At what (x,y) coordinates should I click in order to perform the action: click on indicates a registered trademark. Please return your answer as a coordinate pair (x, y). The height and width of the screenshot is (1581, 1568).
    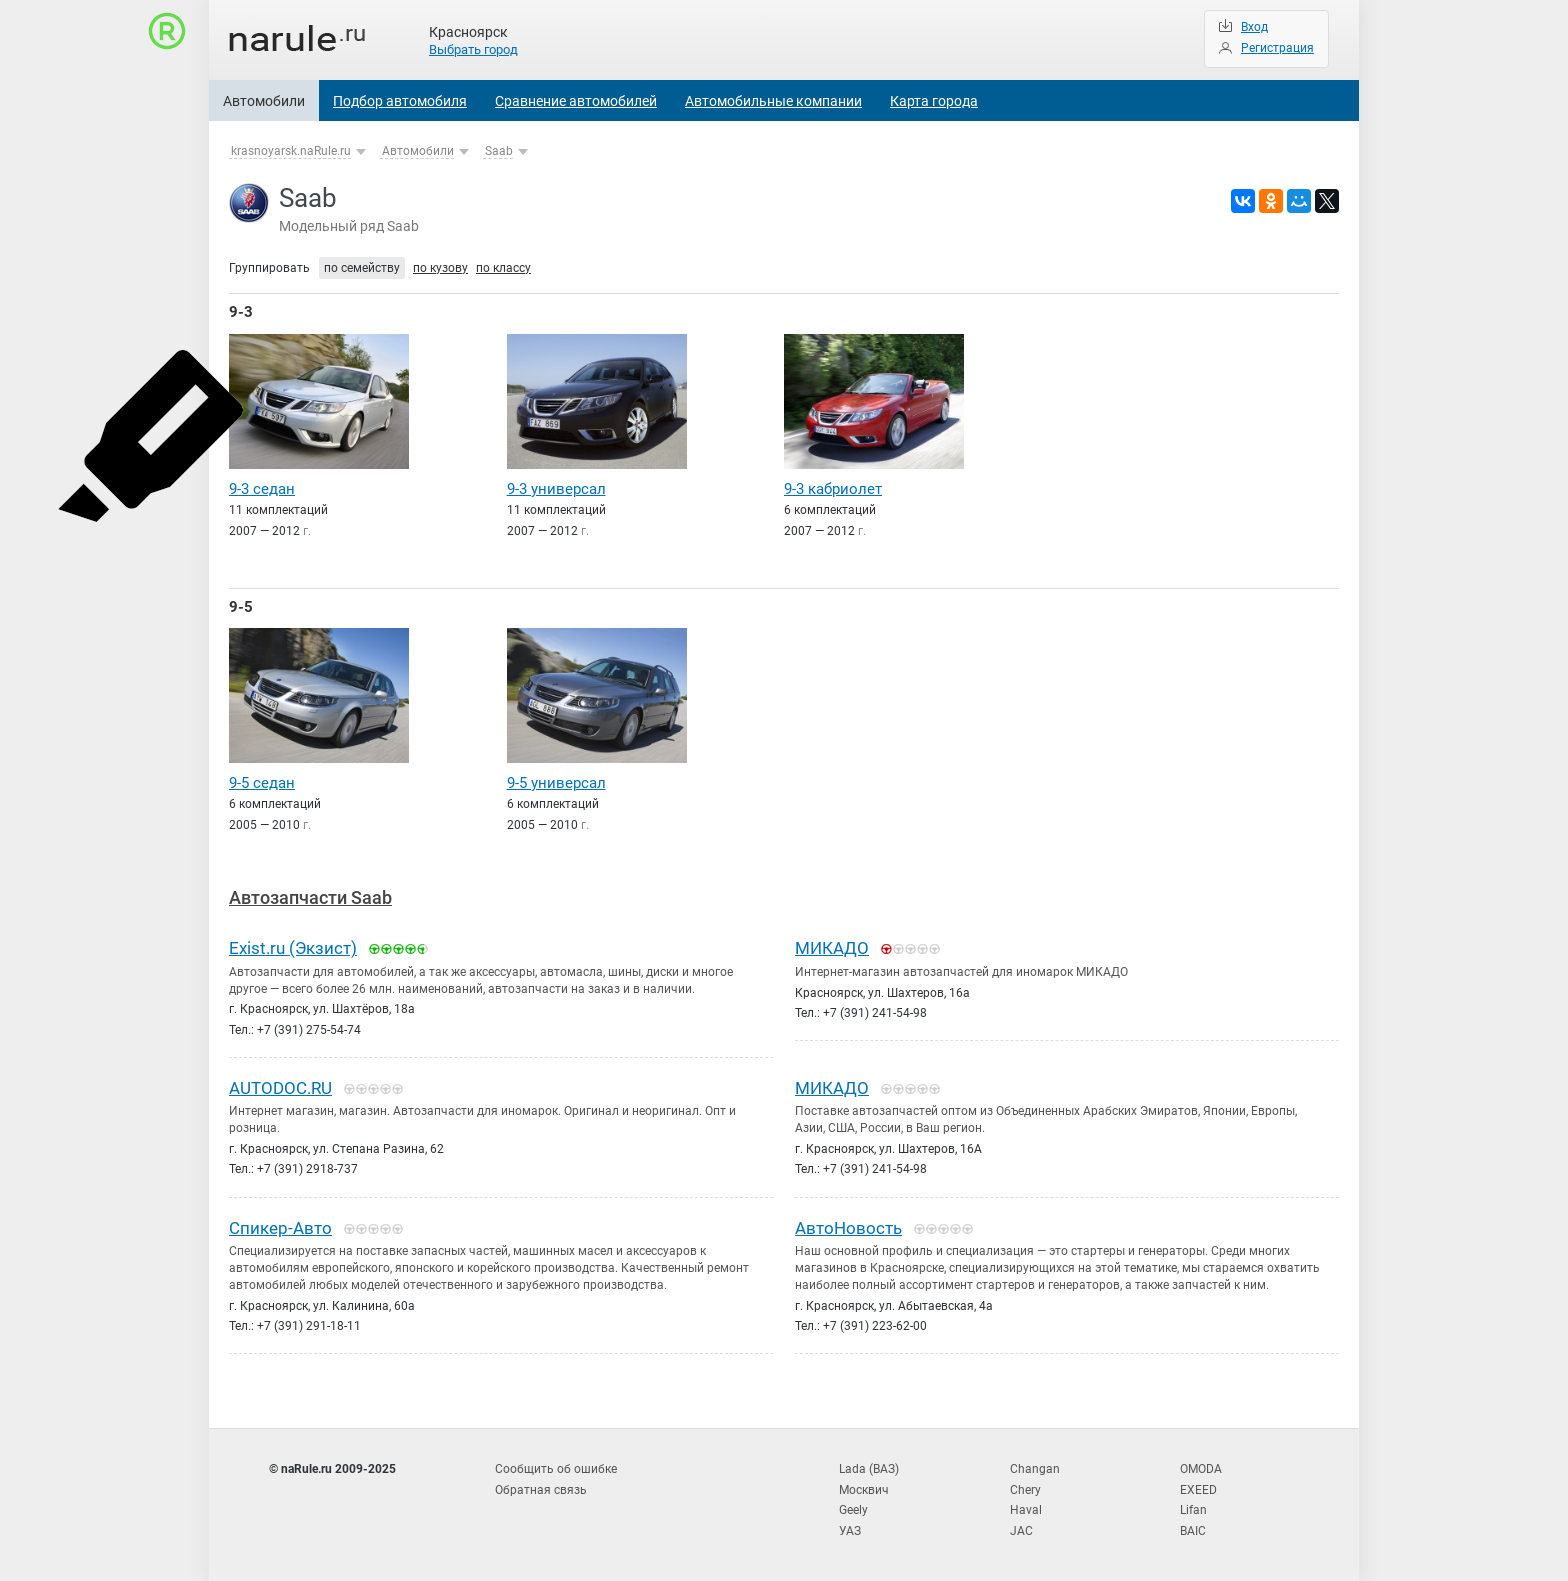
    Looking at the image, I should click on (167, 31).